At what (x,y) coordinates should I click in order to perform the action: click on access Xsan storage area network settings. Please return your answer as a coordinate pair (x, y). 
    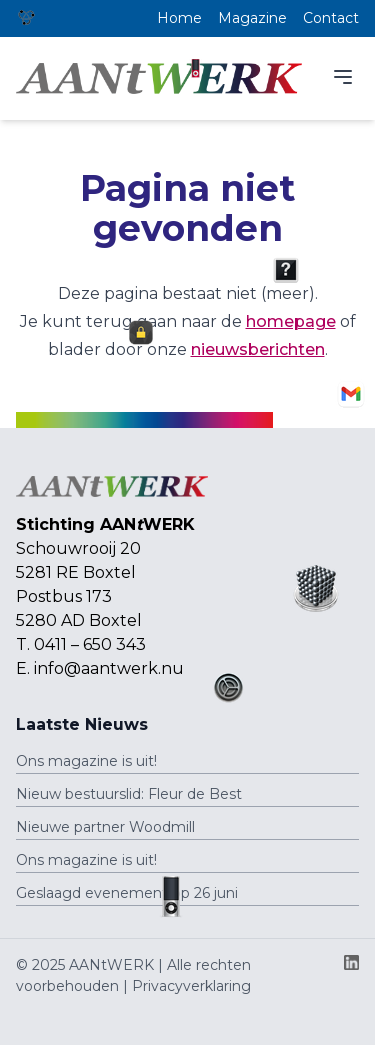
    Looking at the image, I should click on (316, 589).